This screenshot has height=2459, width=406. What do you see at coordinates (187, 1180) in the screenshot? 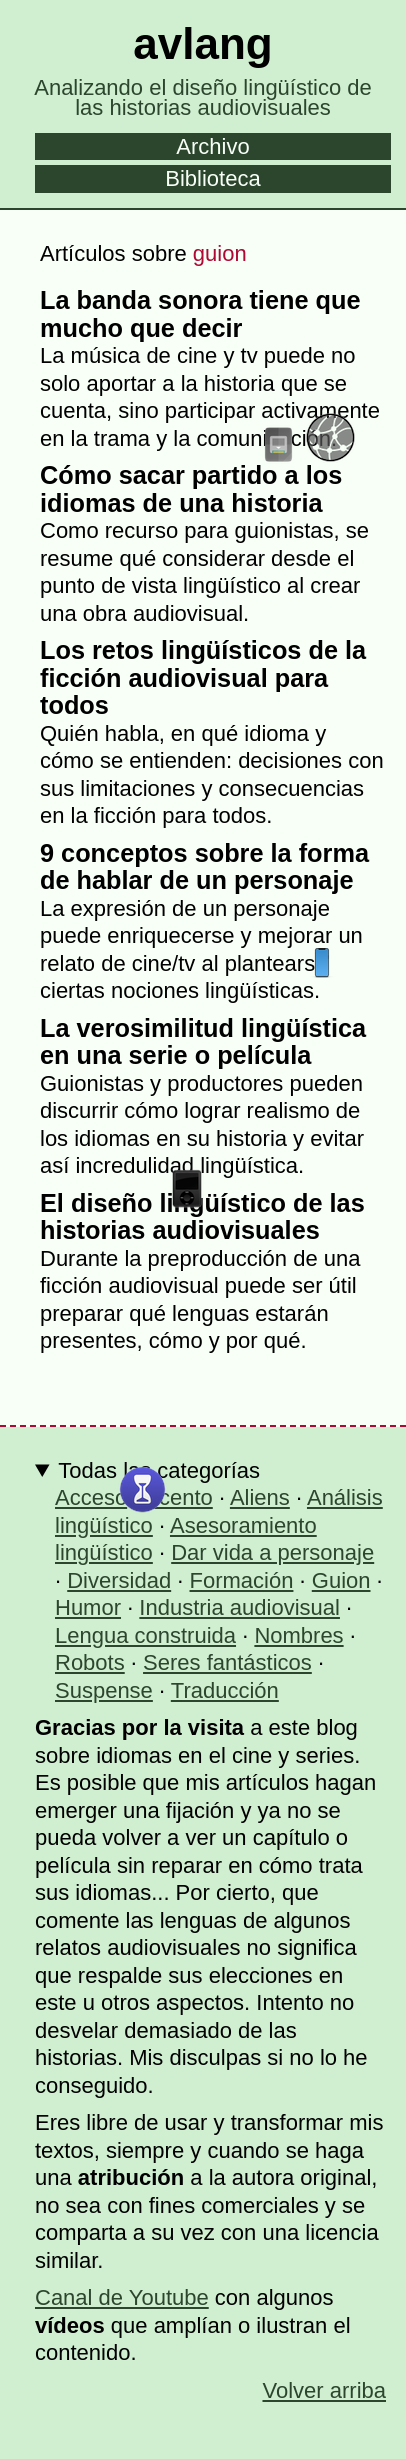
I see `iPod nano device connected` at bounding box center [187, 1180].